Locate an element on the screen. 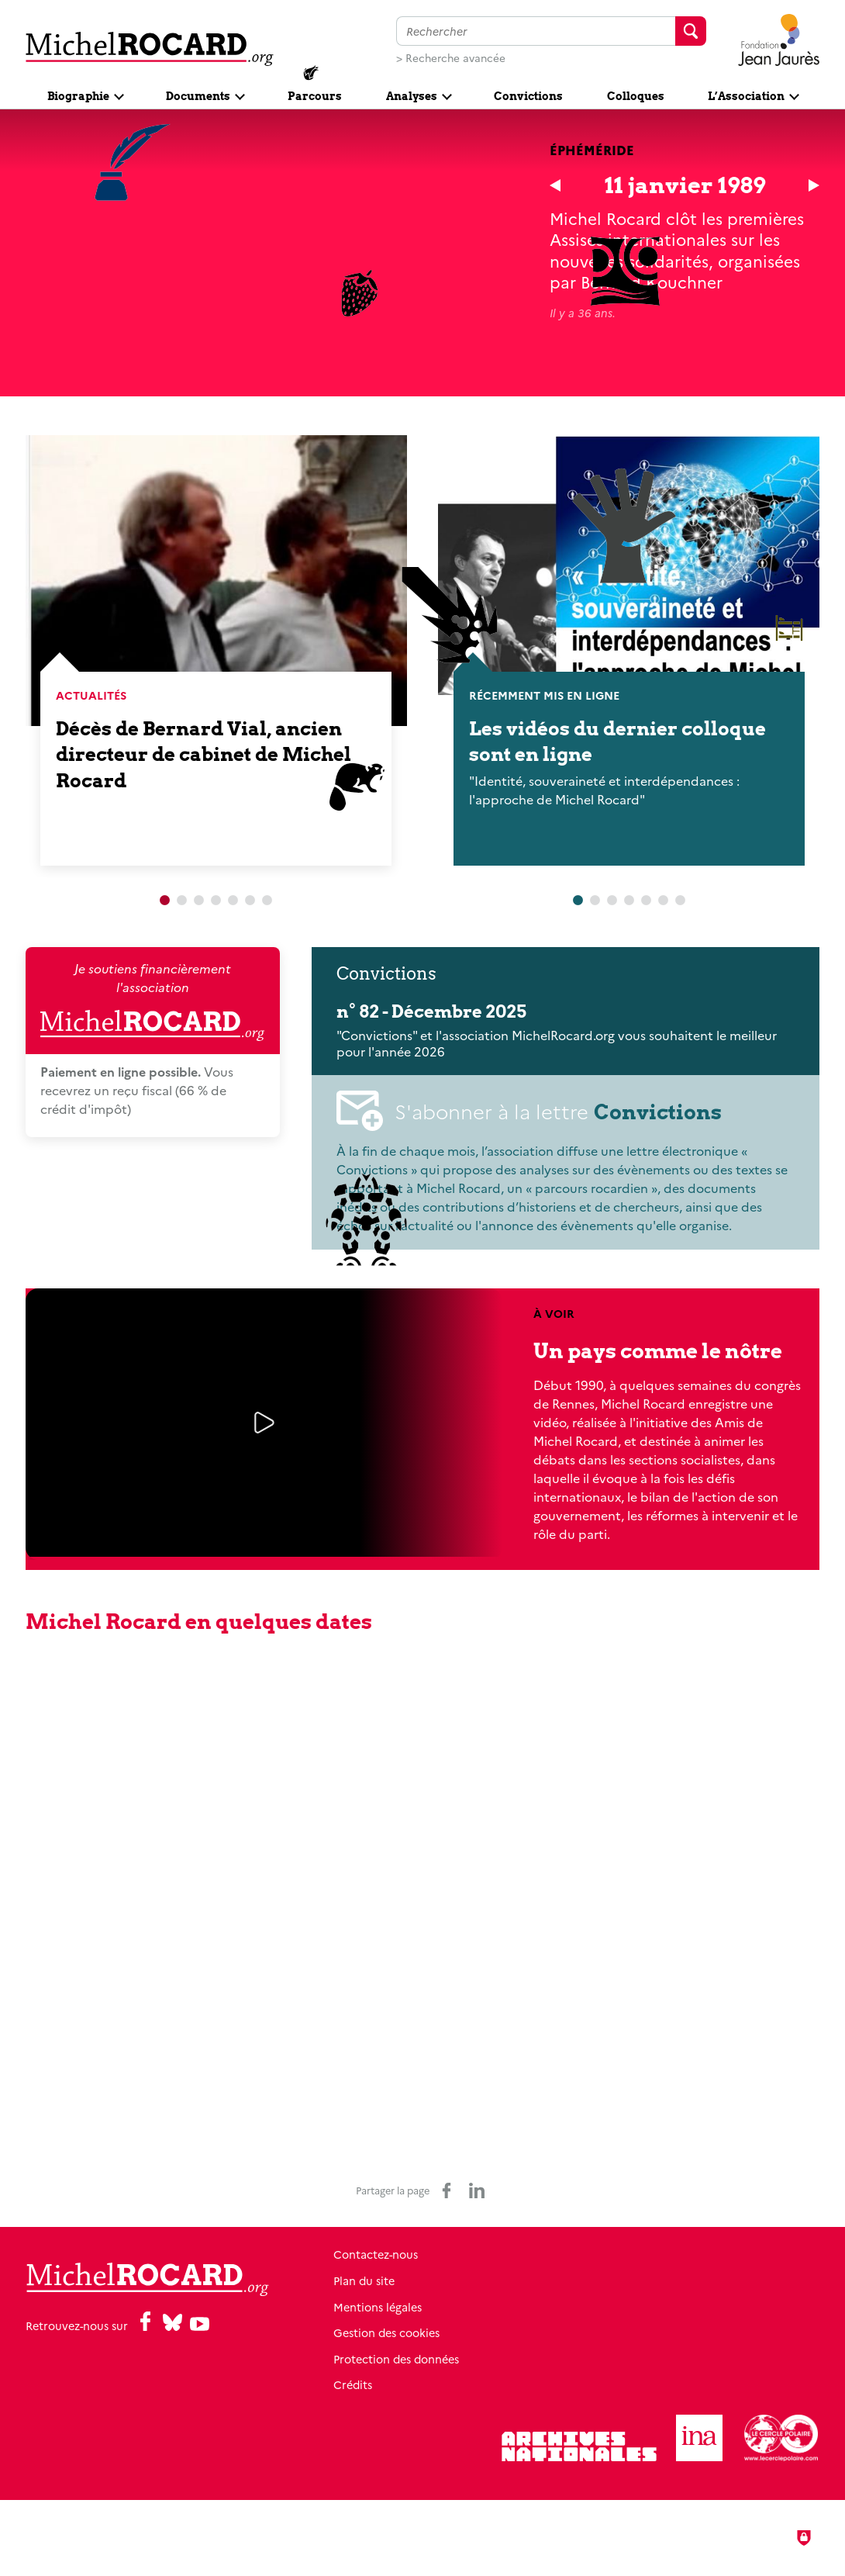 The height and width of the screenshot is (2576, 845). decorative game UI element or background pattern is located at coordinates (625, 271).